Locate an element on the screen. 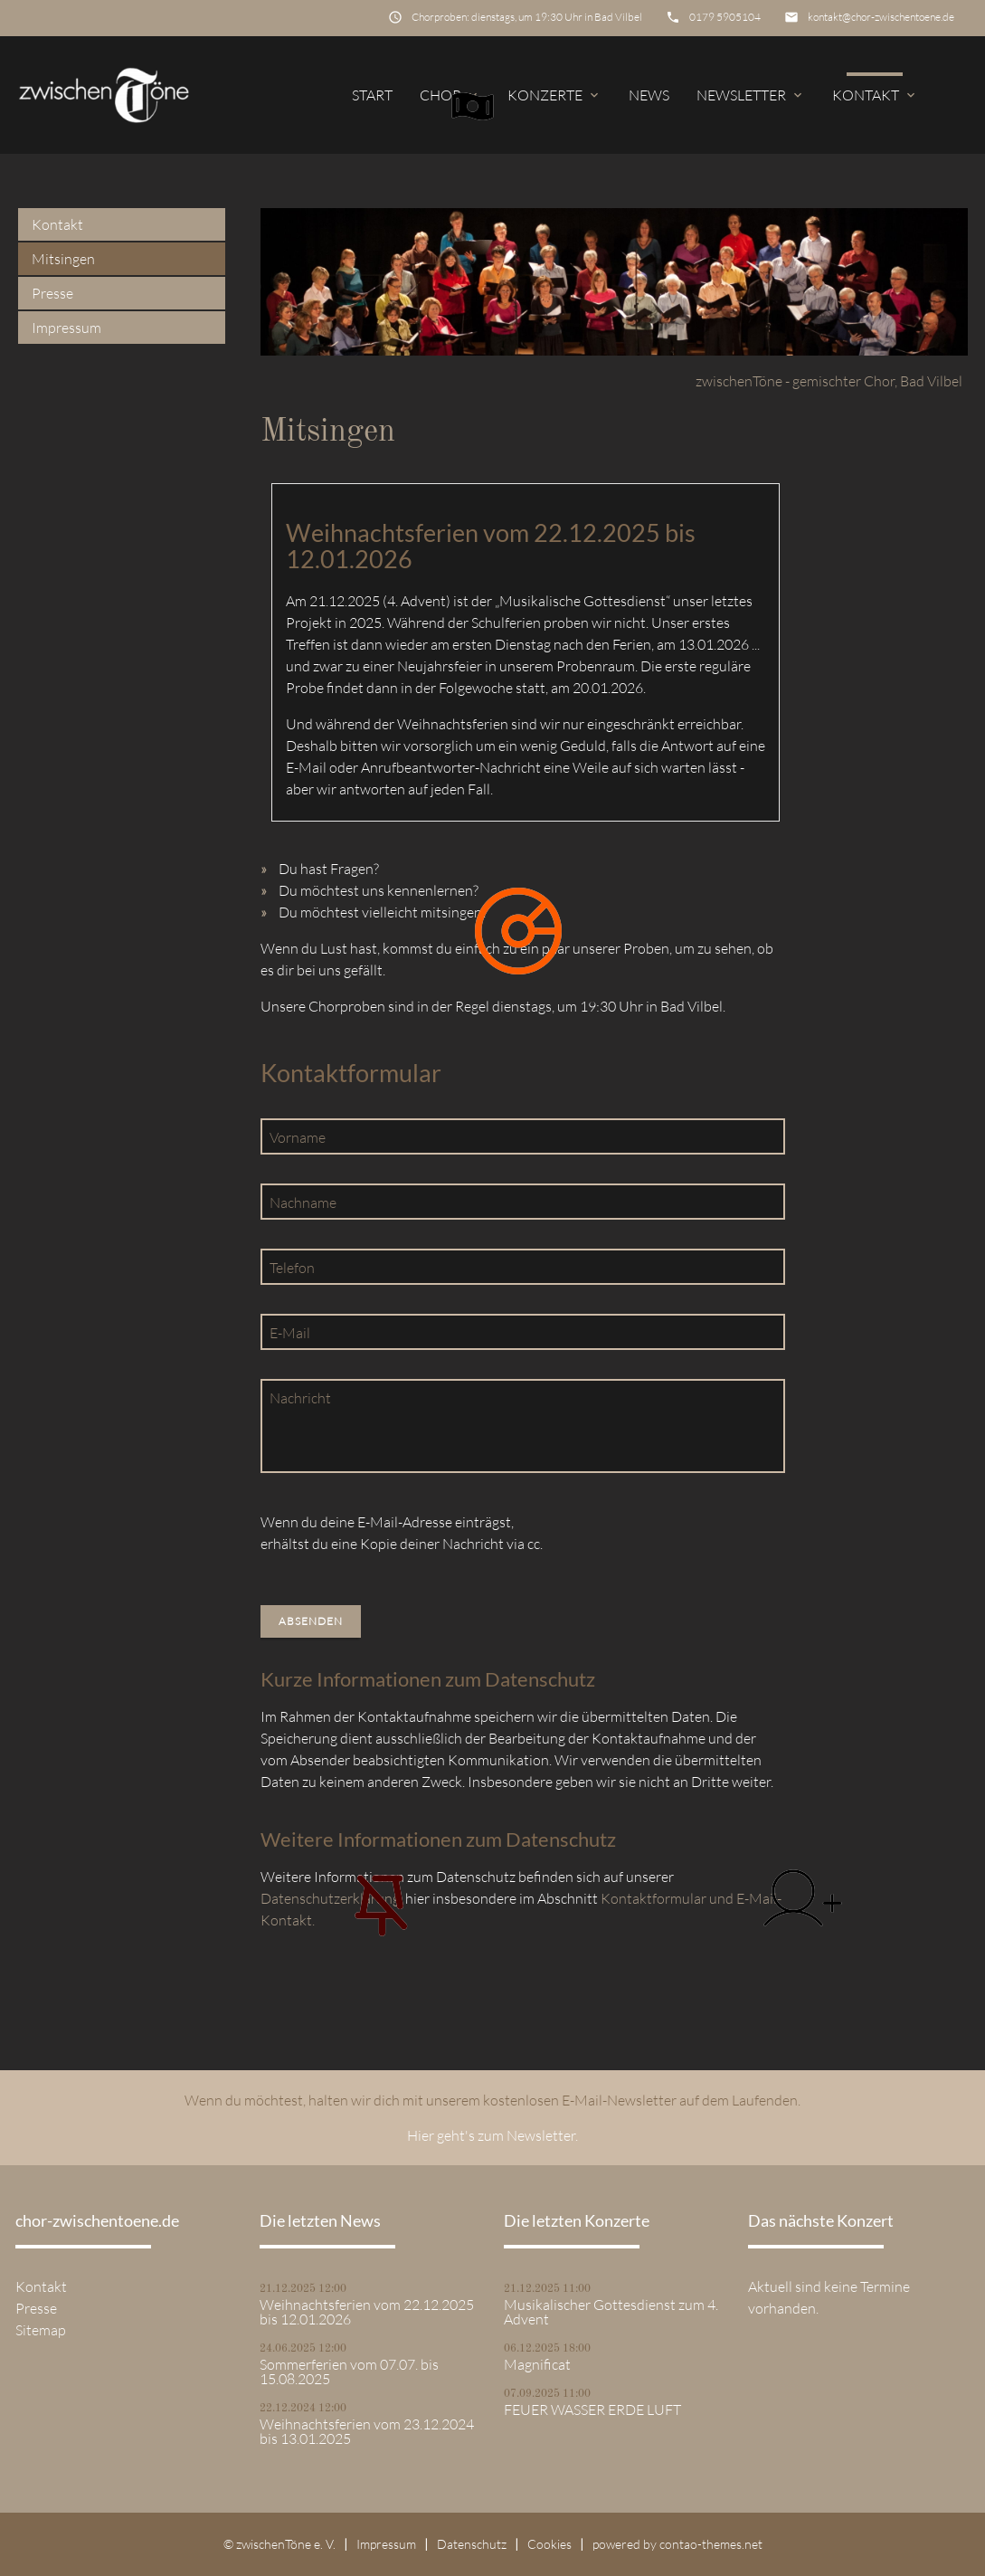 The image size is (985, 2576). unpin an item from your saved collection is located at coordinates (382, 1902).